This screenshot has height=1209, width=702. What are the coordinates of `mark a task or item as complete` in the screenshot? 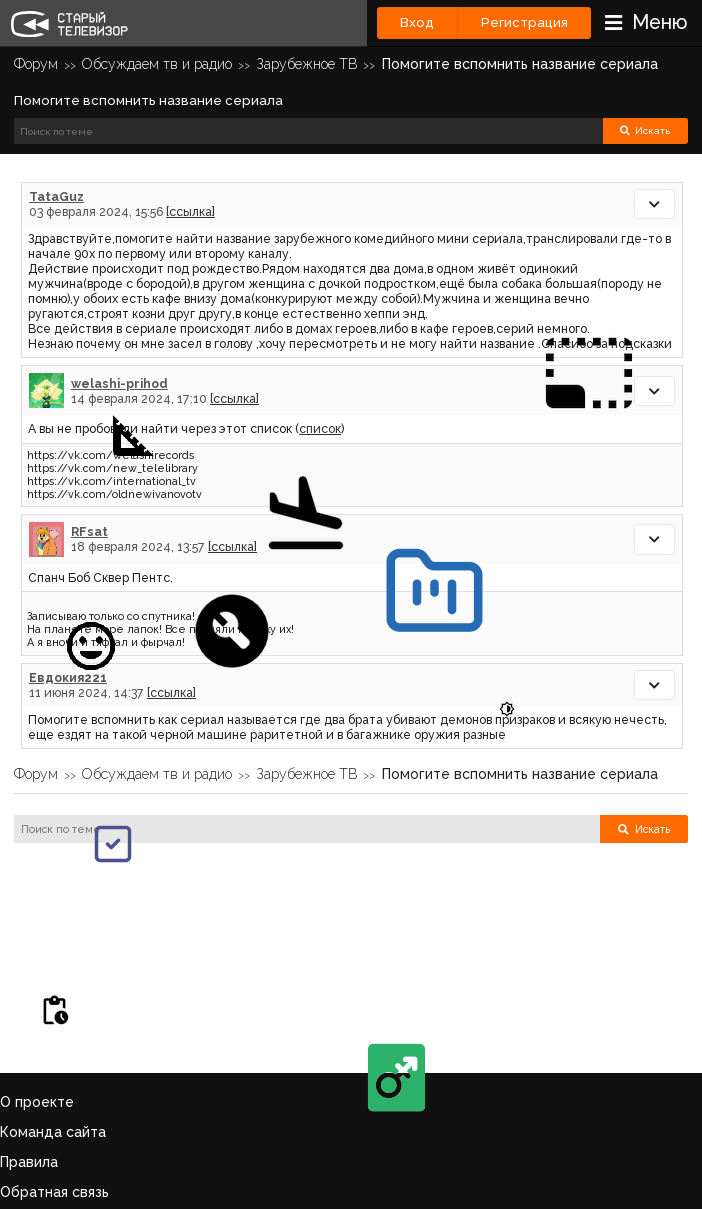 It's located at (113, 844).